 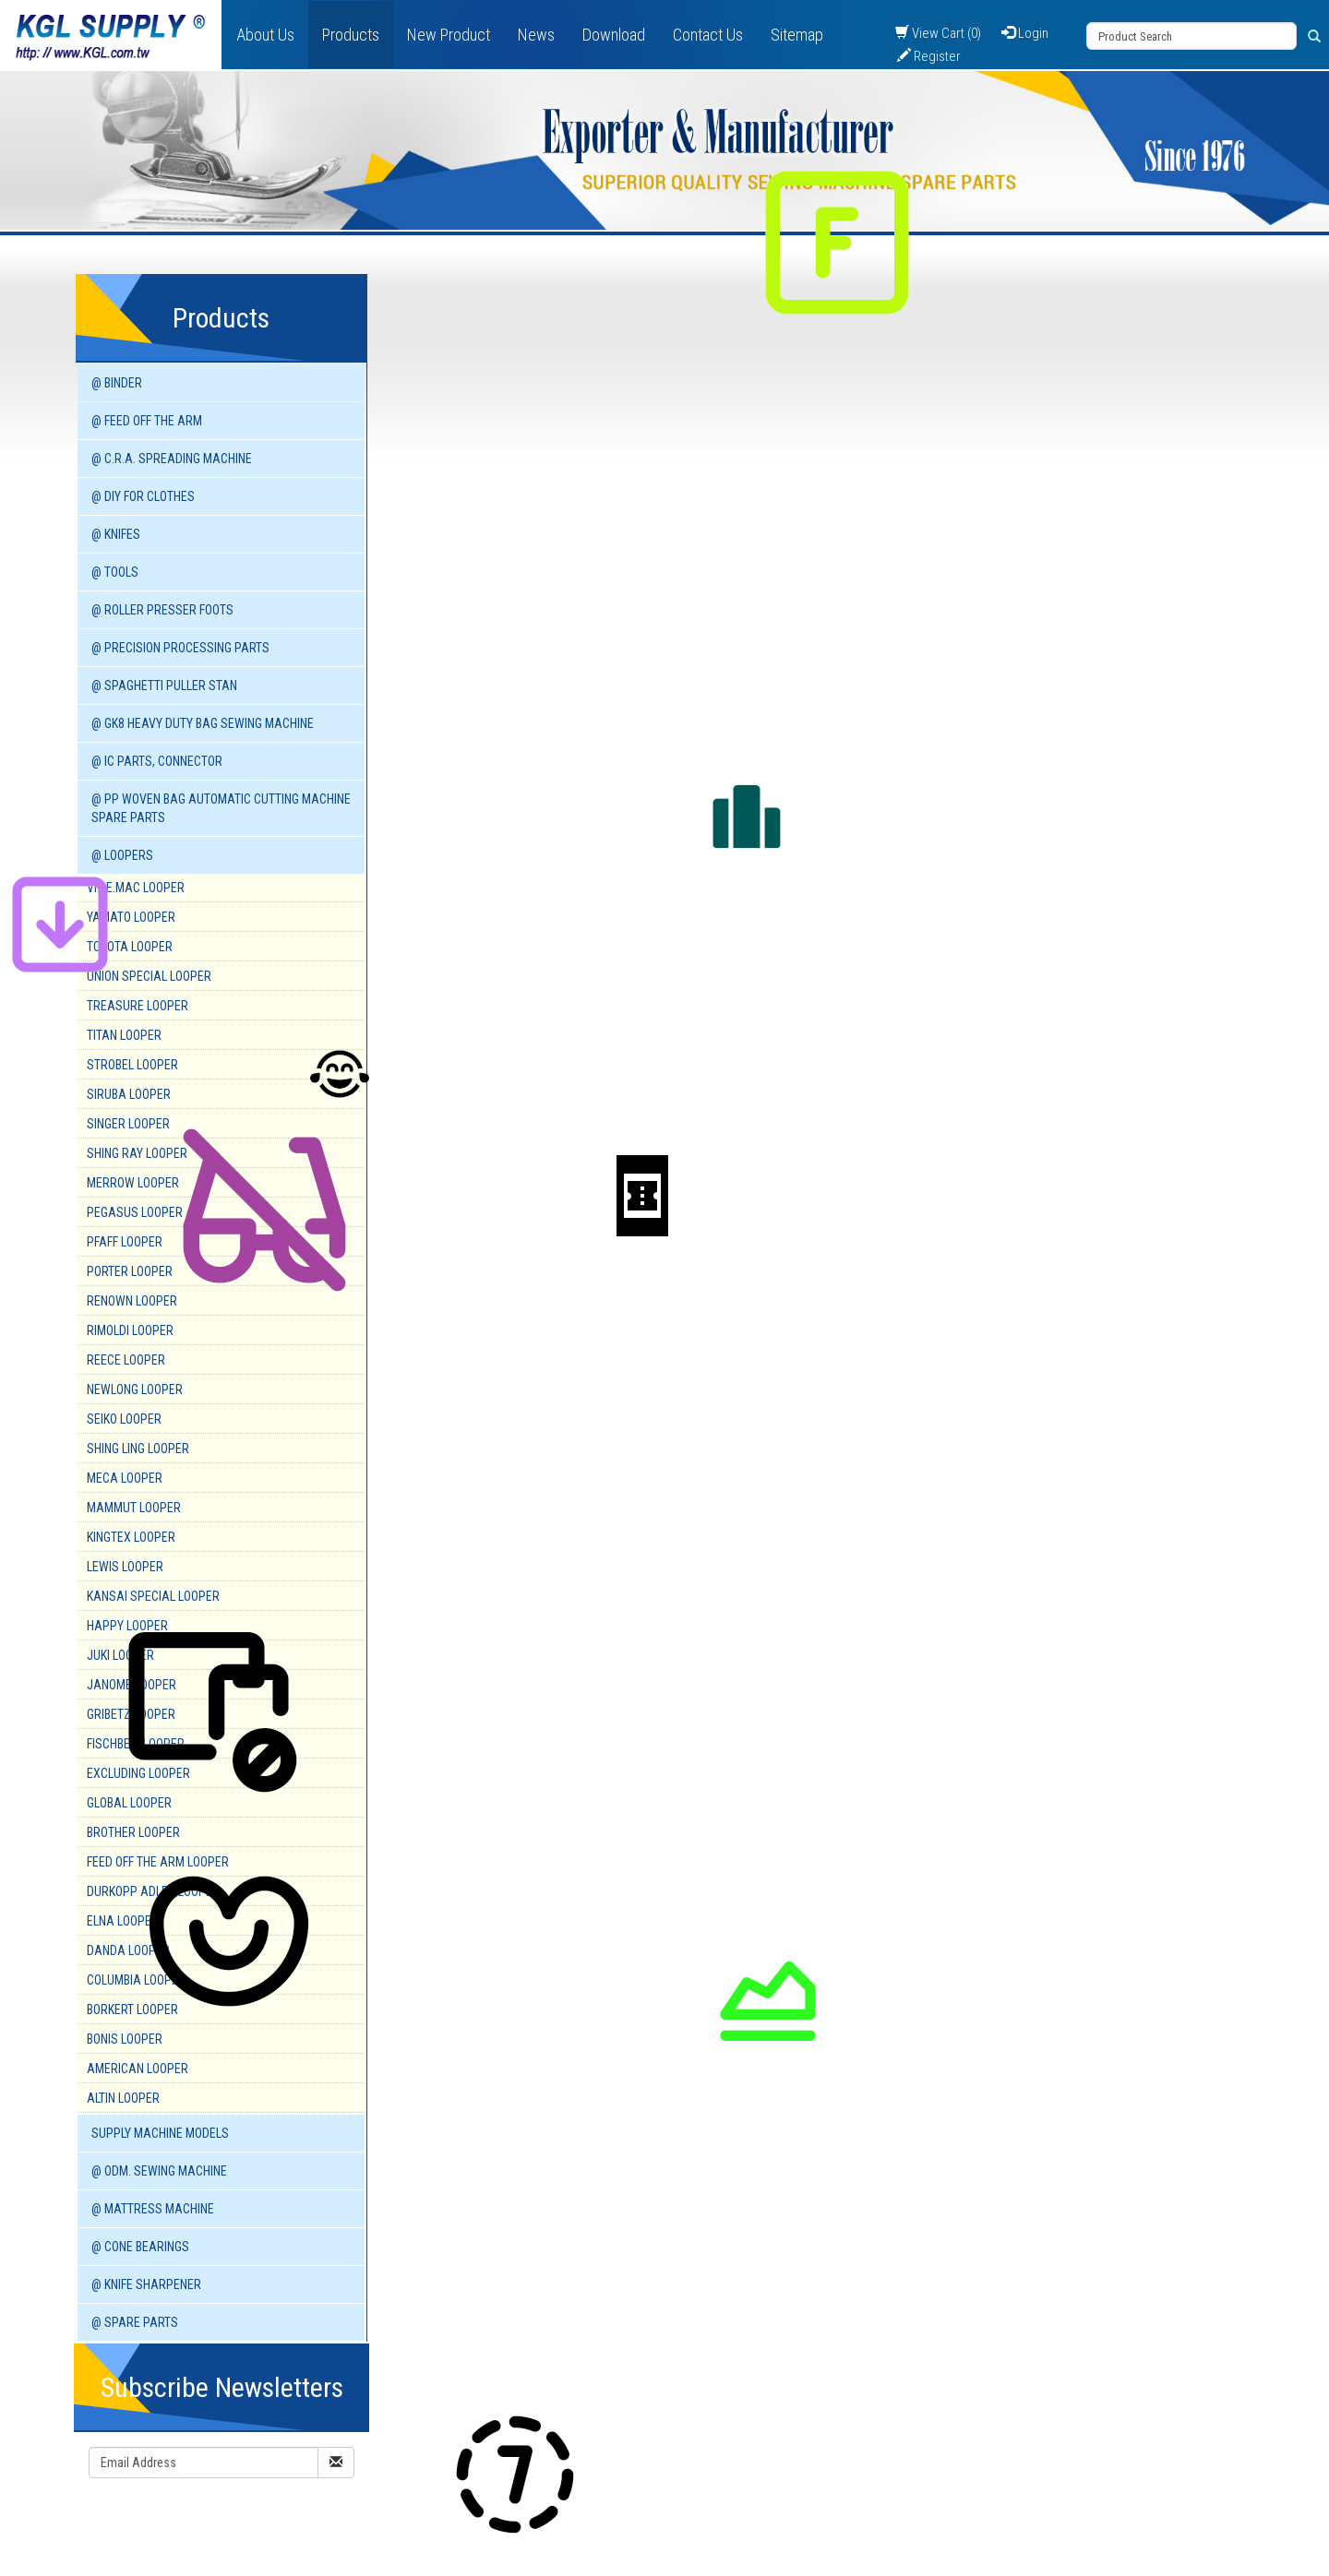 What do you see at coordinates (264, 1210) in the screenshot?
I see `disable reading mode` at bounding box center [264, 1210].